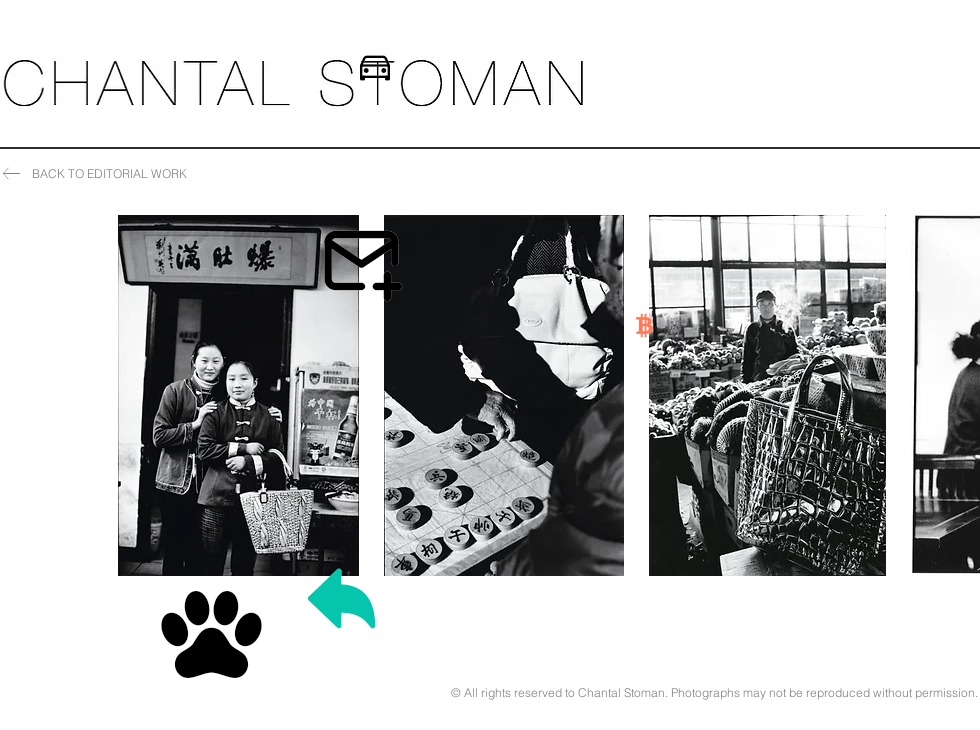  Describe the element at coordinates (361, 260) in the screenshot. I see `compose a new email` at that location.